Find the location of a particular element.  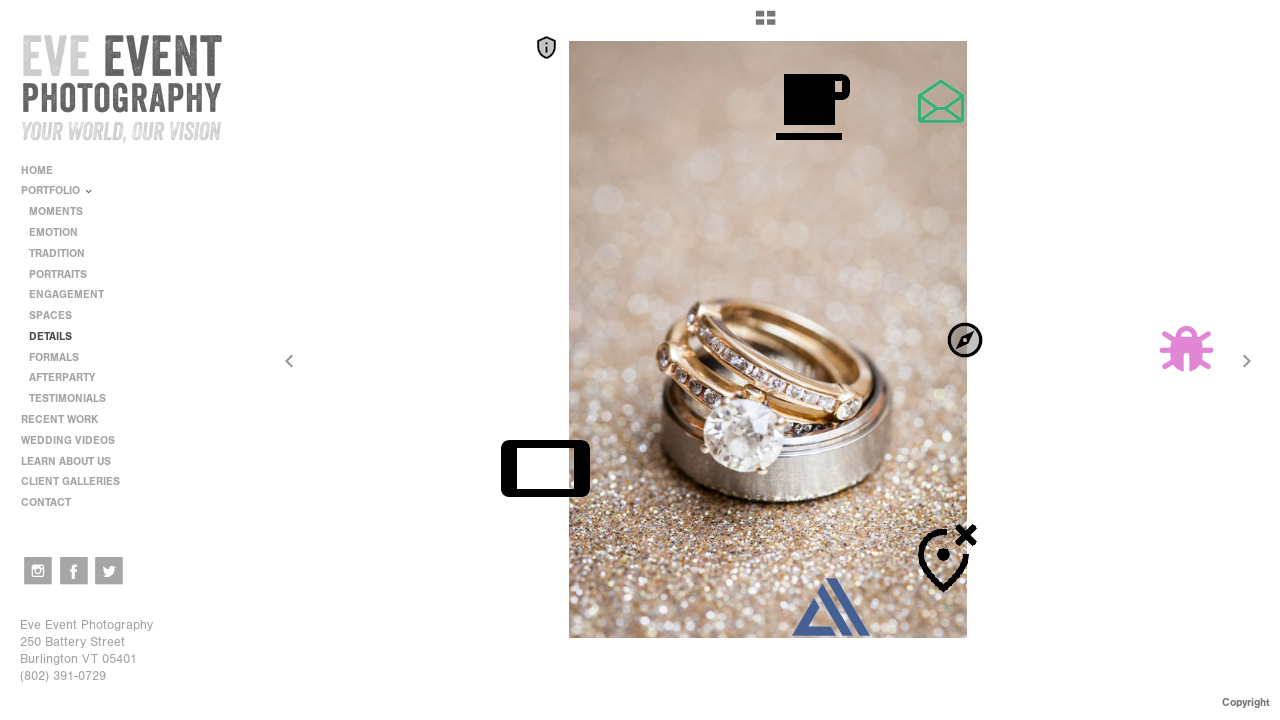

report a bug or issue is located at coordinates (1186, 347).